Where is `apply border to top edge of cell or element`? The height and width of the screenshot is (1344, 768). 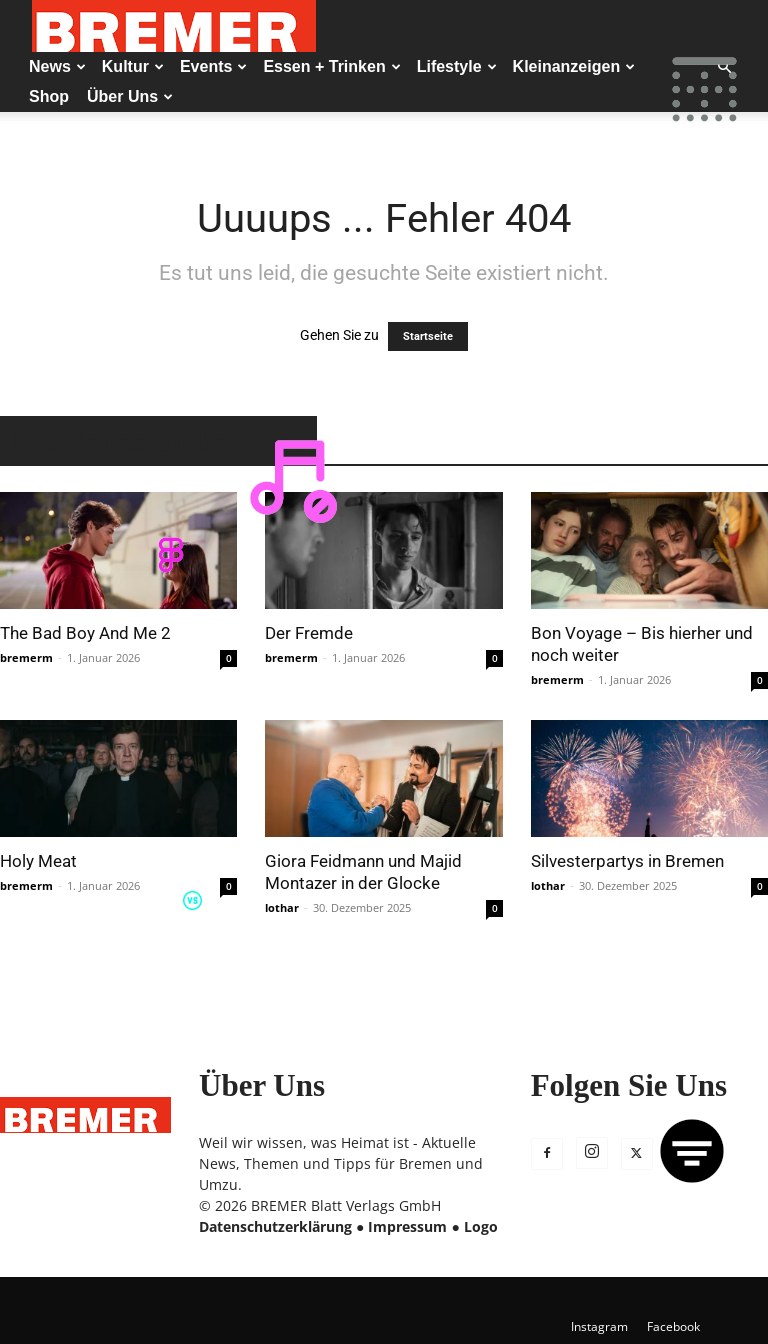
apply border to top edge of cell or element is located at coordinates (704, 89).